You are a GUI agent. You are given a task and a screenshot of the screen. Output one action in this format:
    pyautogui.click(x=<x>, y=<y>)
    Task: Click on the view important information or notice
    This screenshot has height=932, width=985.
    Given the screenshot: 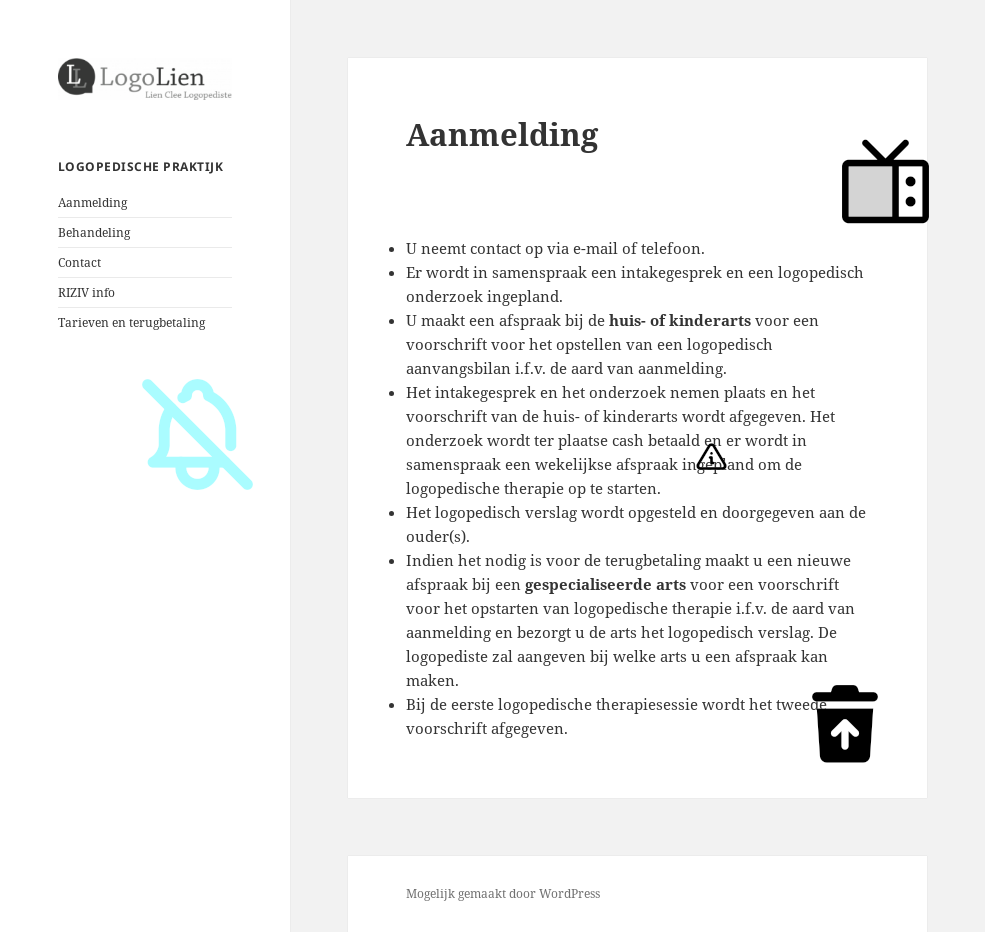 What is the action you would take?
    pyautogui.click(x=711, y=457)
    